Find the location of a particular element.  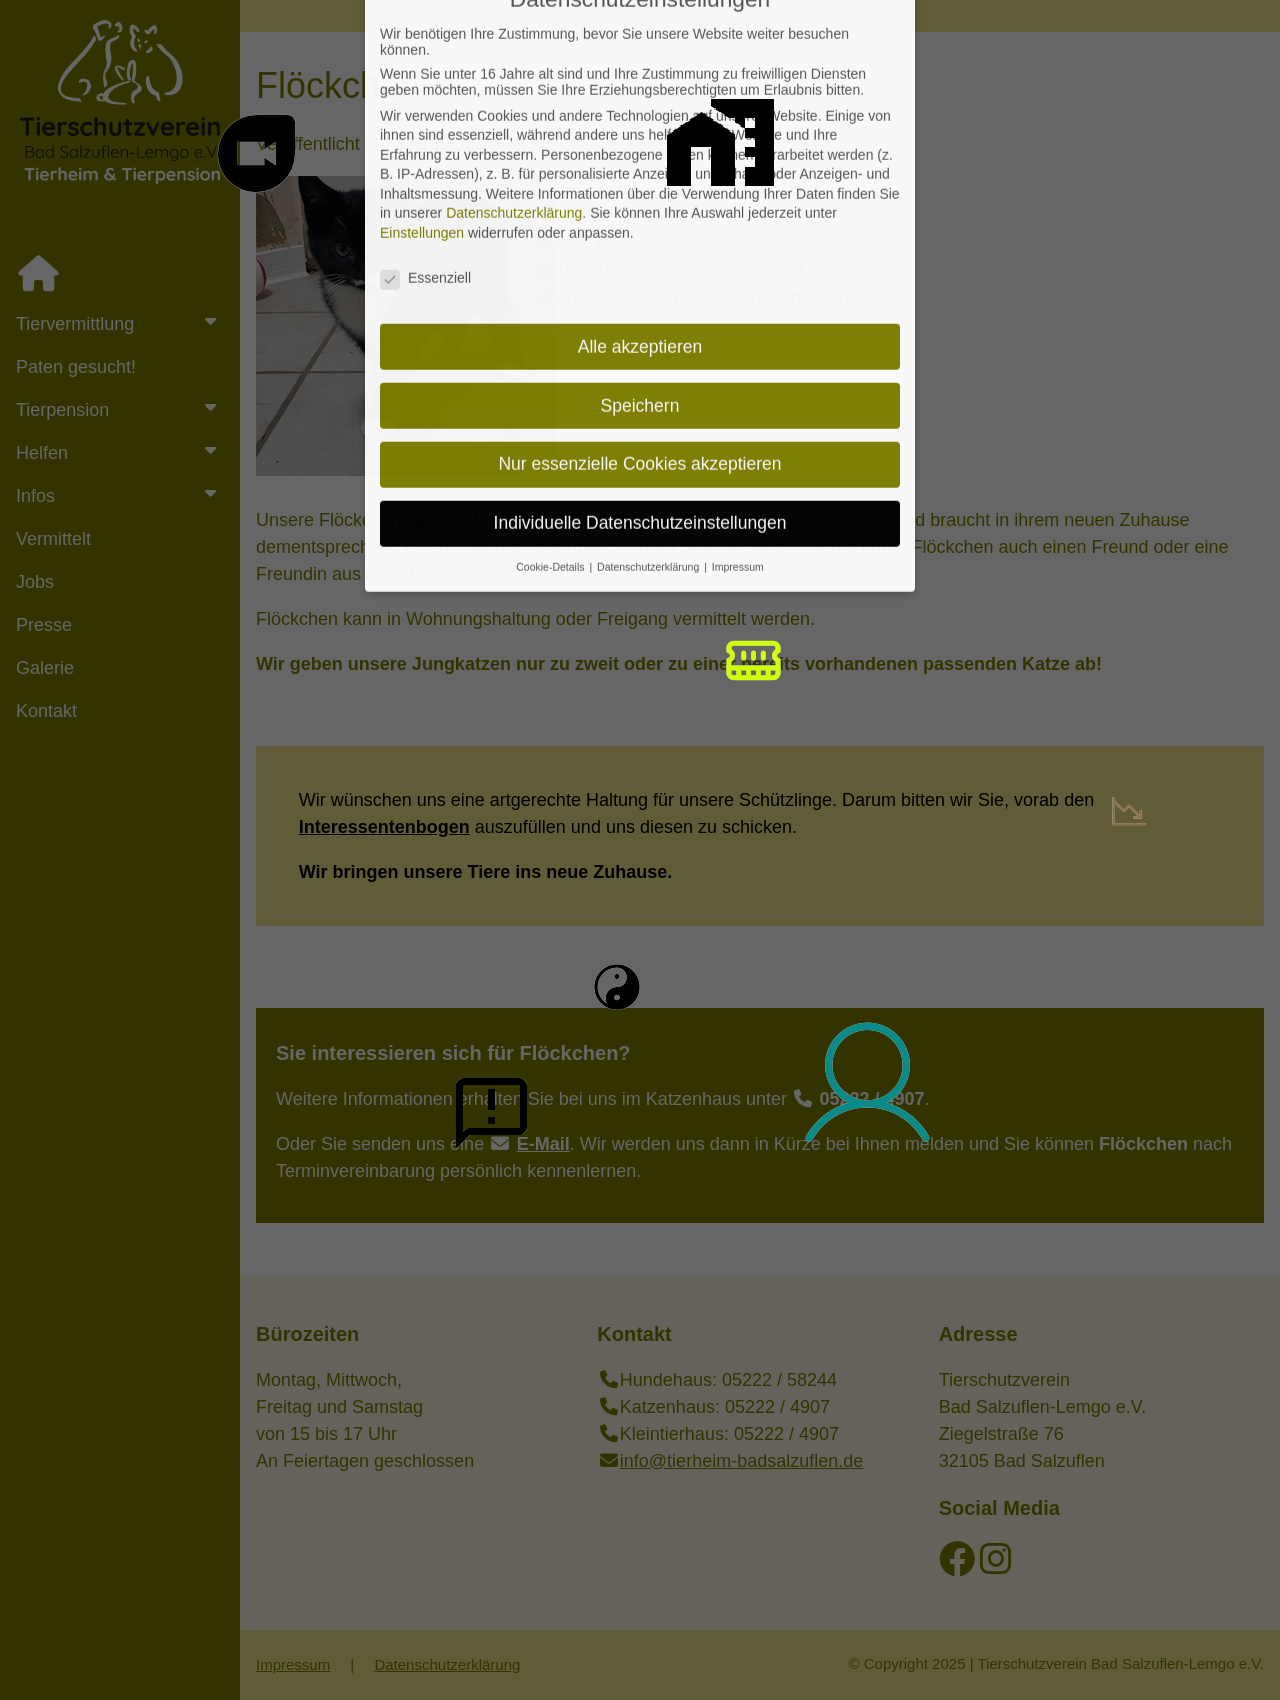

view declining metrics or trends is located at coordinates (1129, 811).